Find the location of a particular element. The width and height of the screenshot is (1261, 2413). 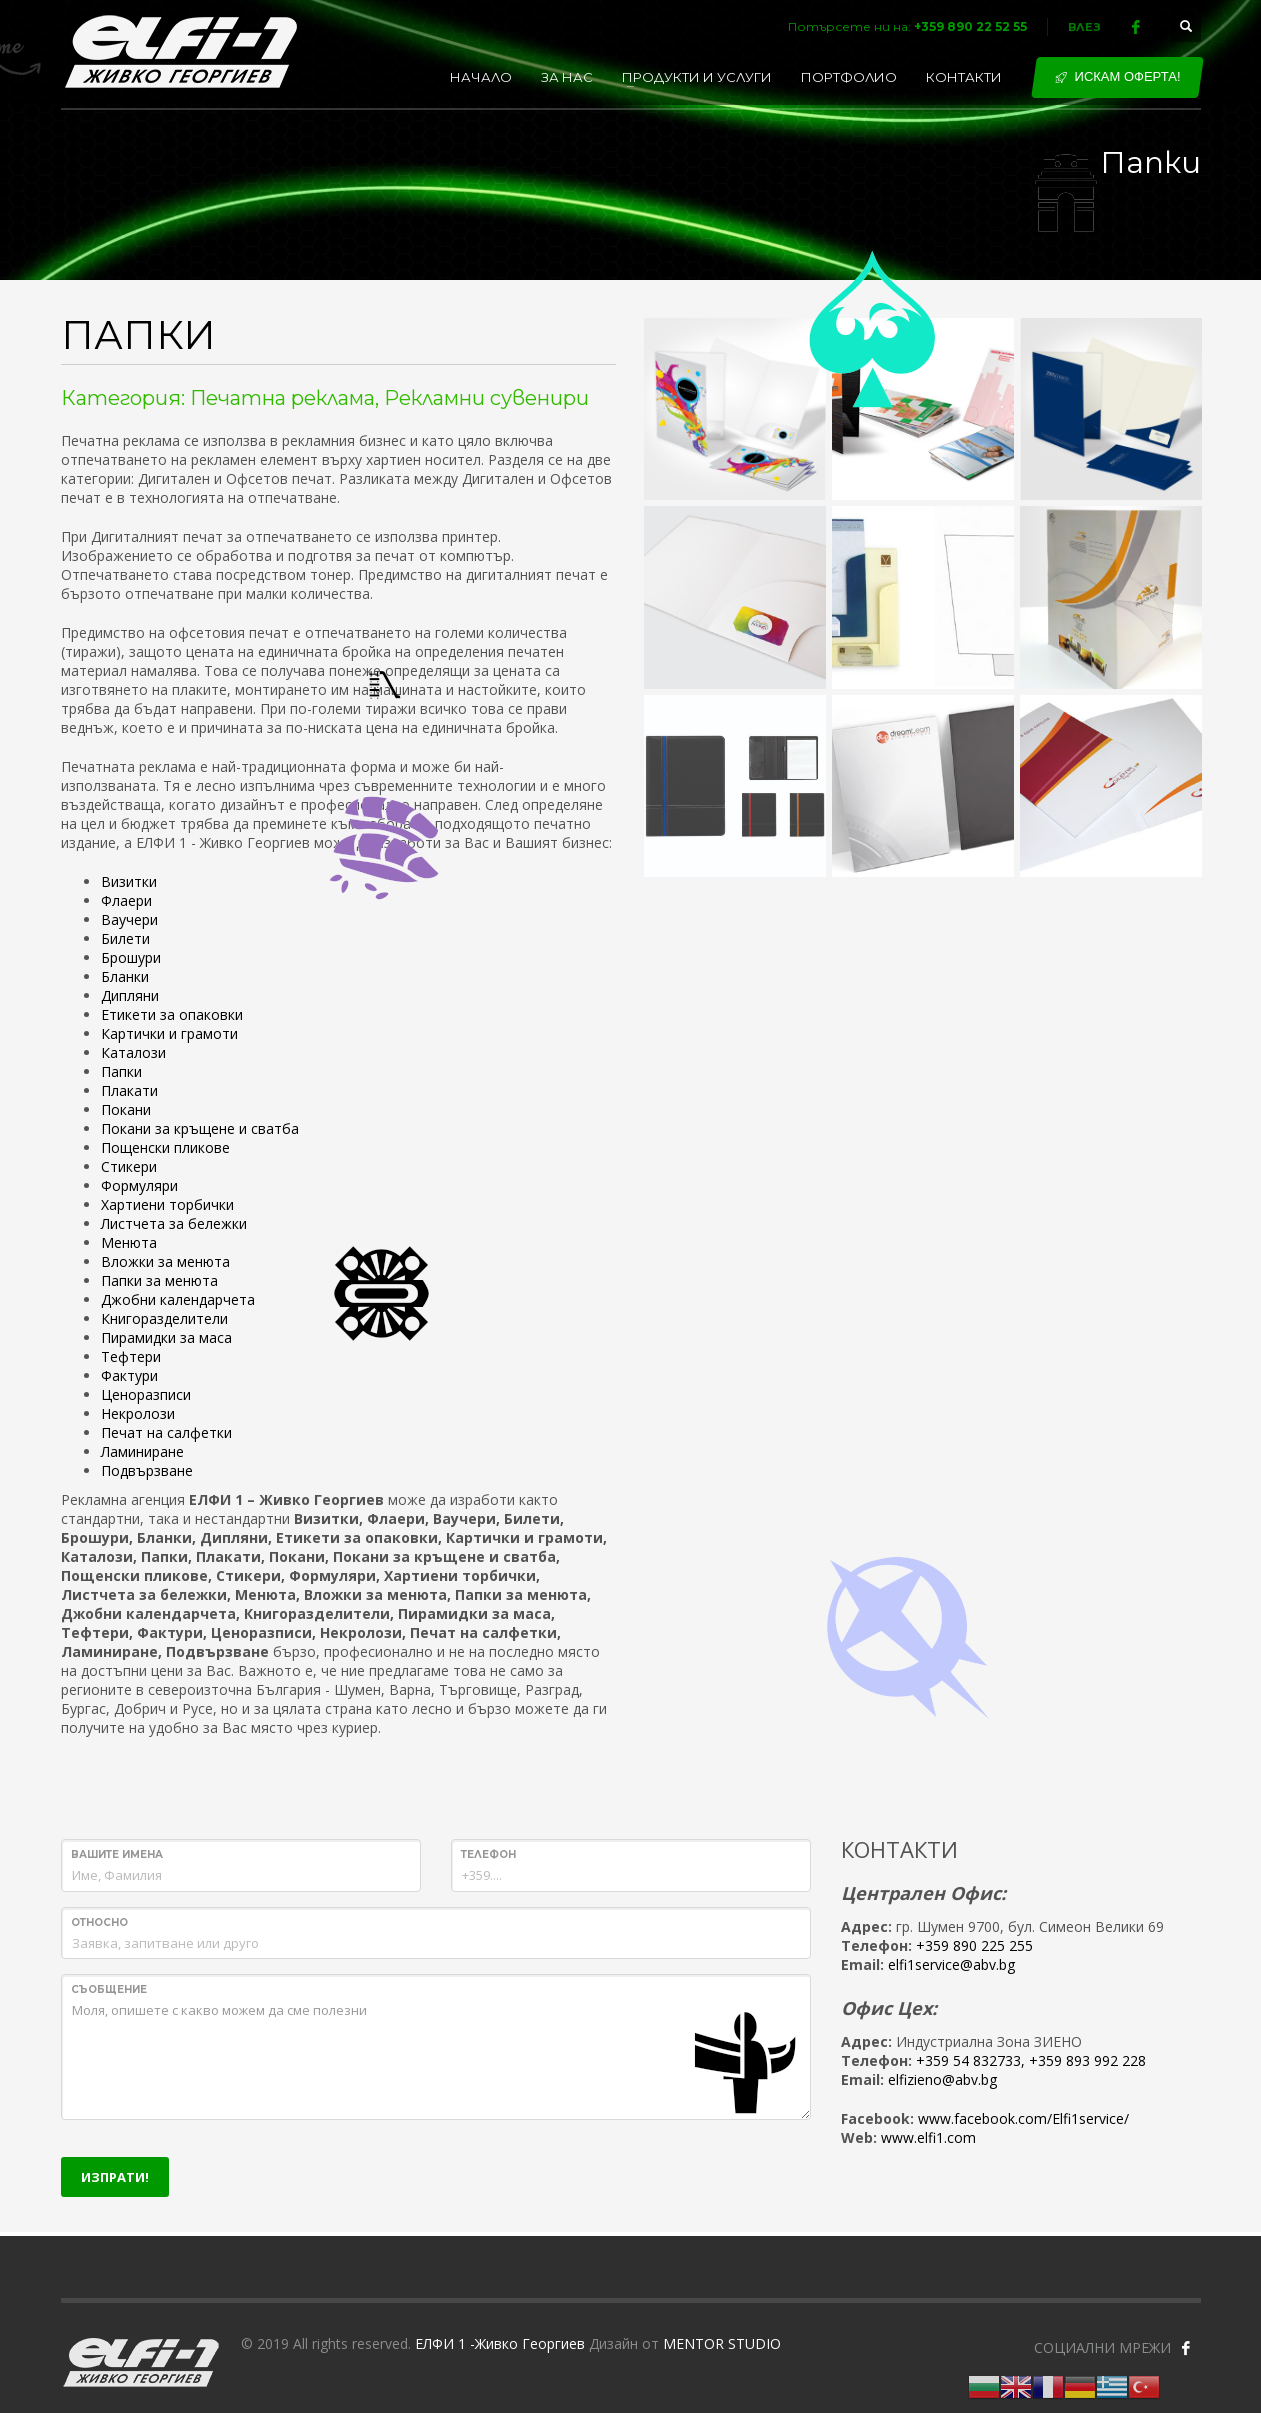

indicates a split or divided character state is located at coordinates (745, 2062).